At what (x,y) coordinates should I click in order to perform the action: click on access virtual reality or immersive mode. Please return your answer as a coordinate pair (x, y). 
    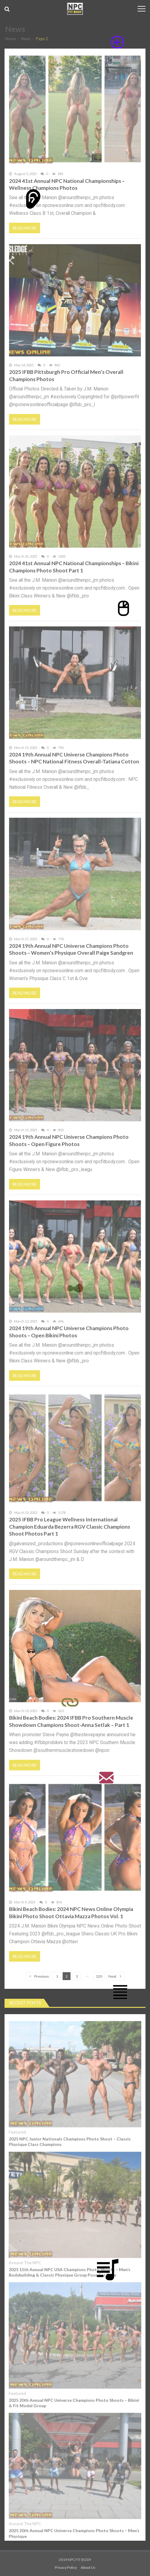
    Looking at the image, I should click on (31, 1651).